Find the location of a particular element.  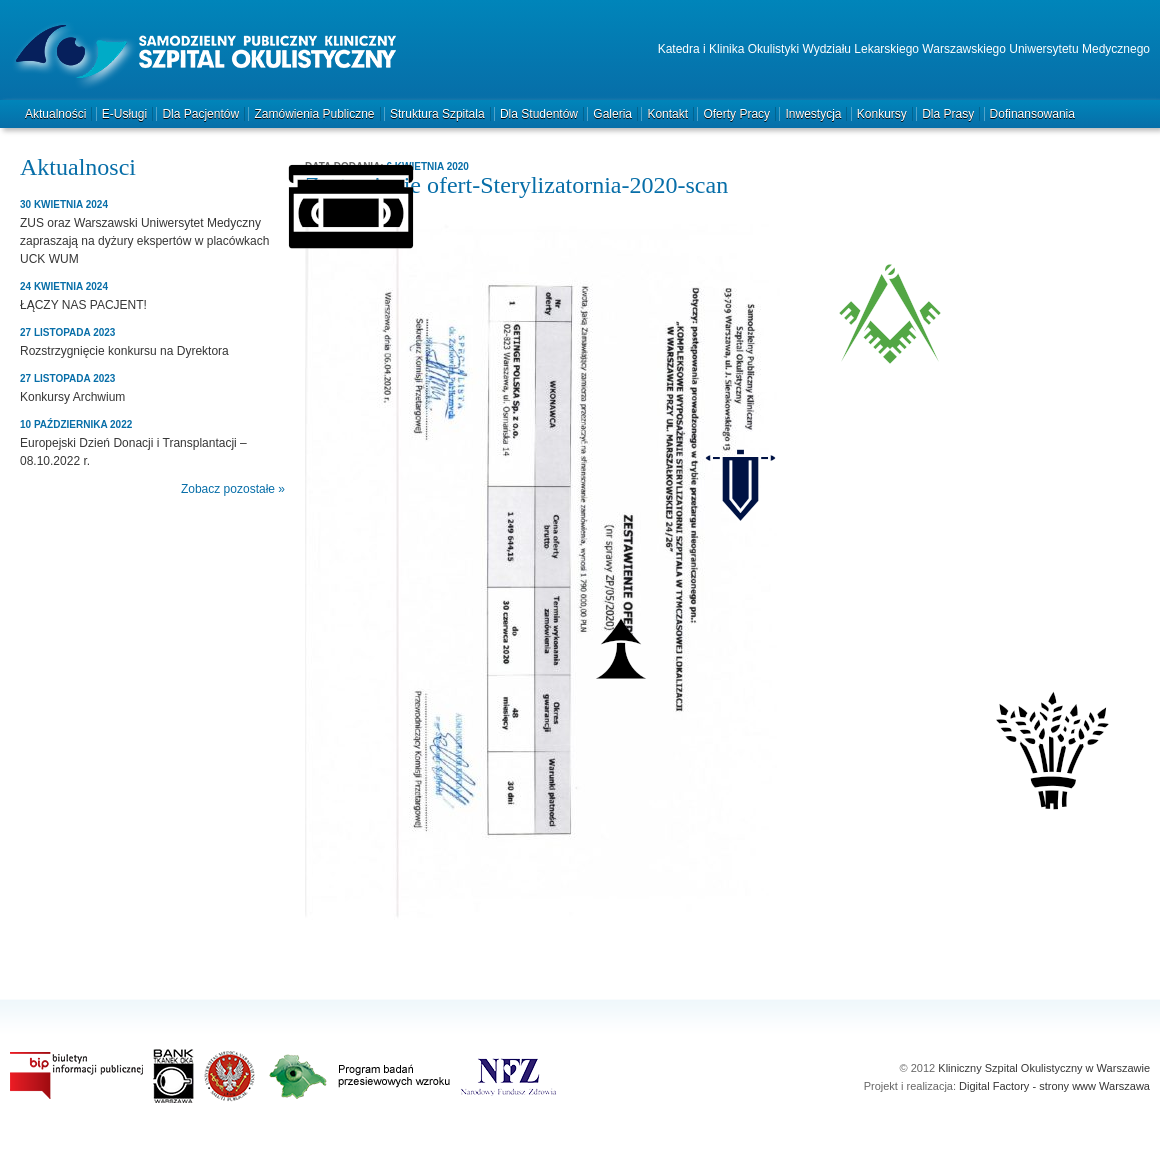

freemasonry or masonic lodge symbol is located at coordinates (890, 314).